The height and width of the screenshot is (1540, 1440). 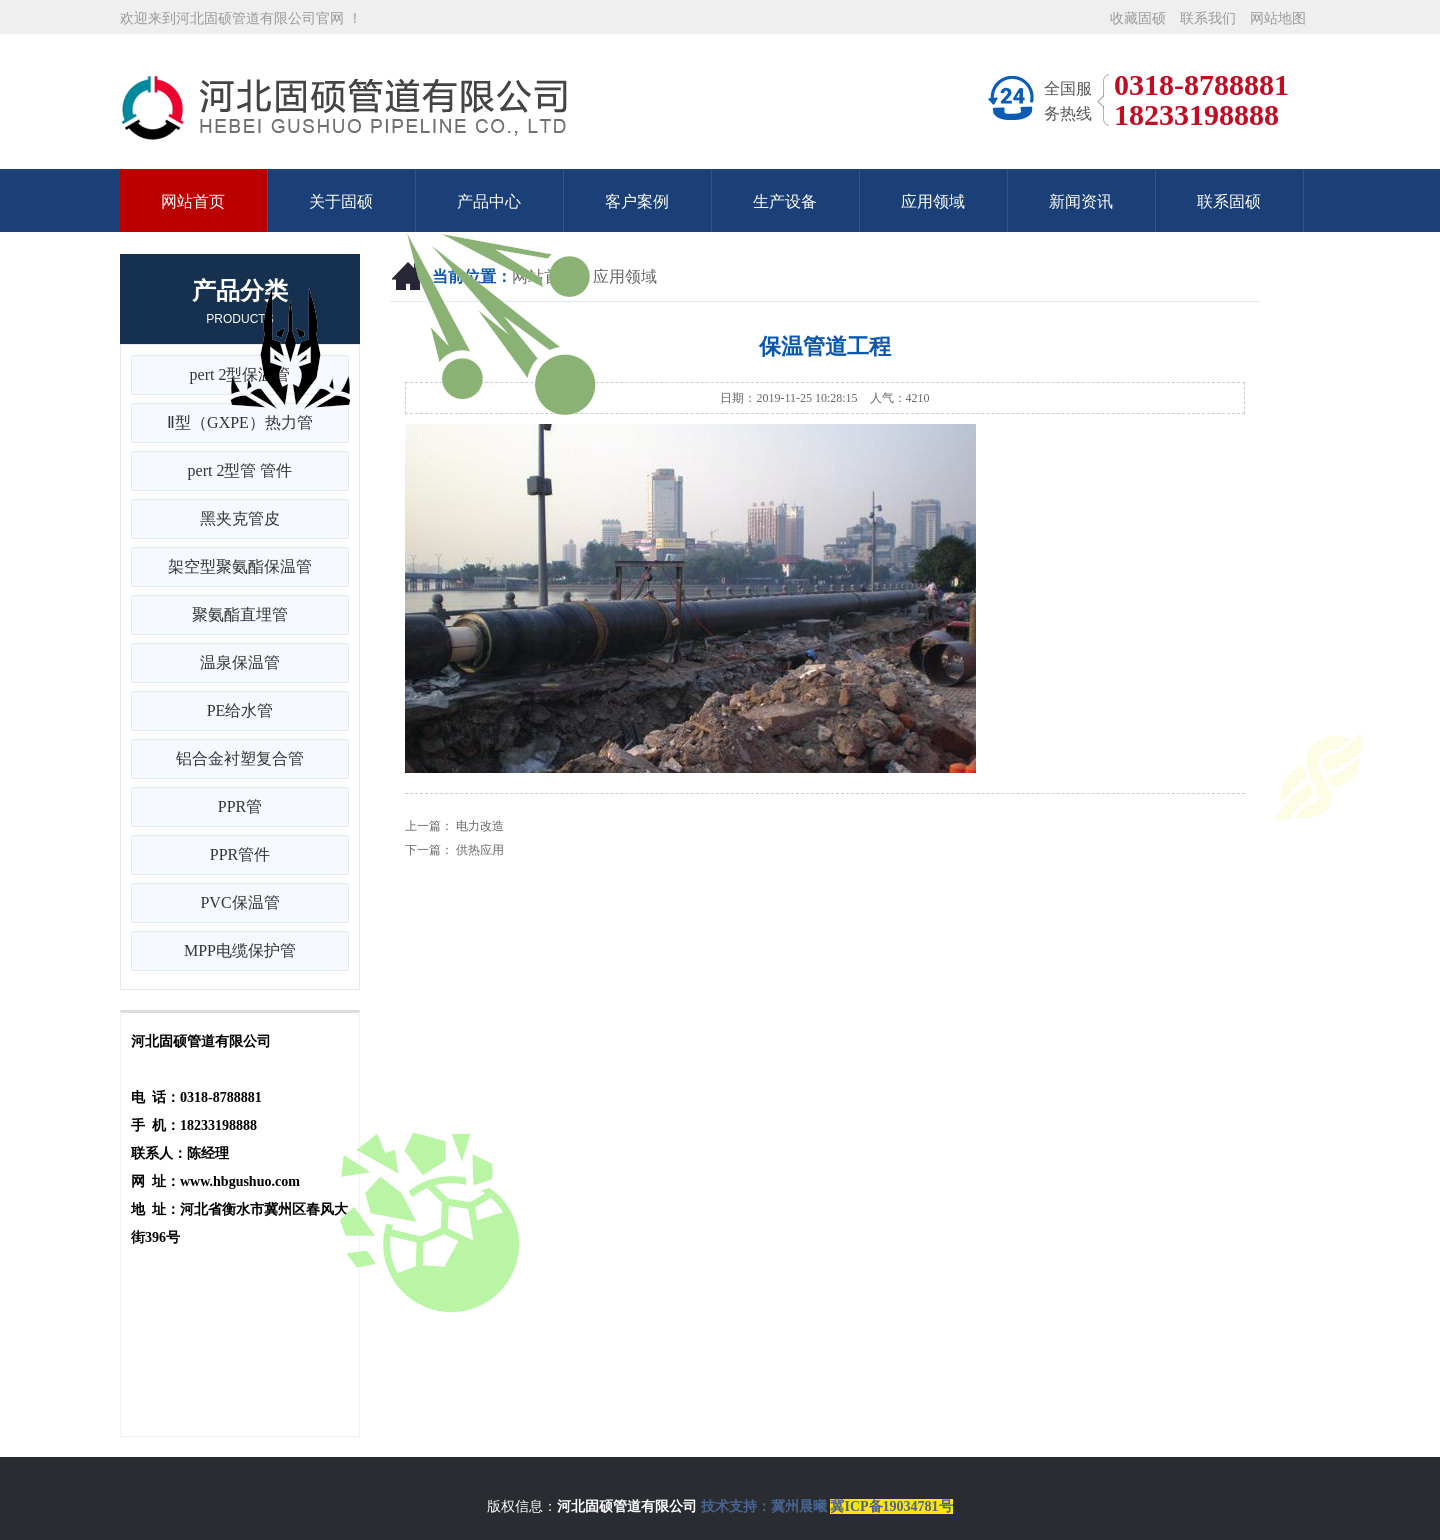 What do you see at coordinates (290, 346) in the screenshot?
I see `select overlord or boss character class` at bounding box center [290, 346].